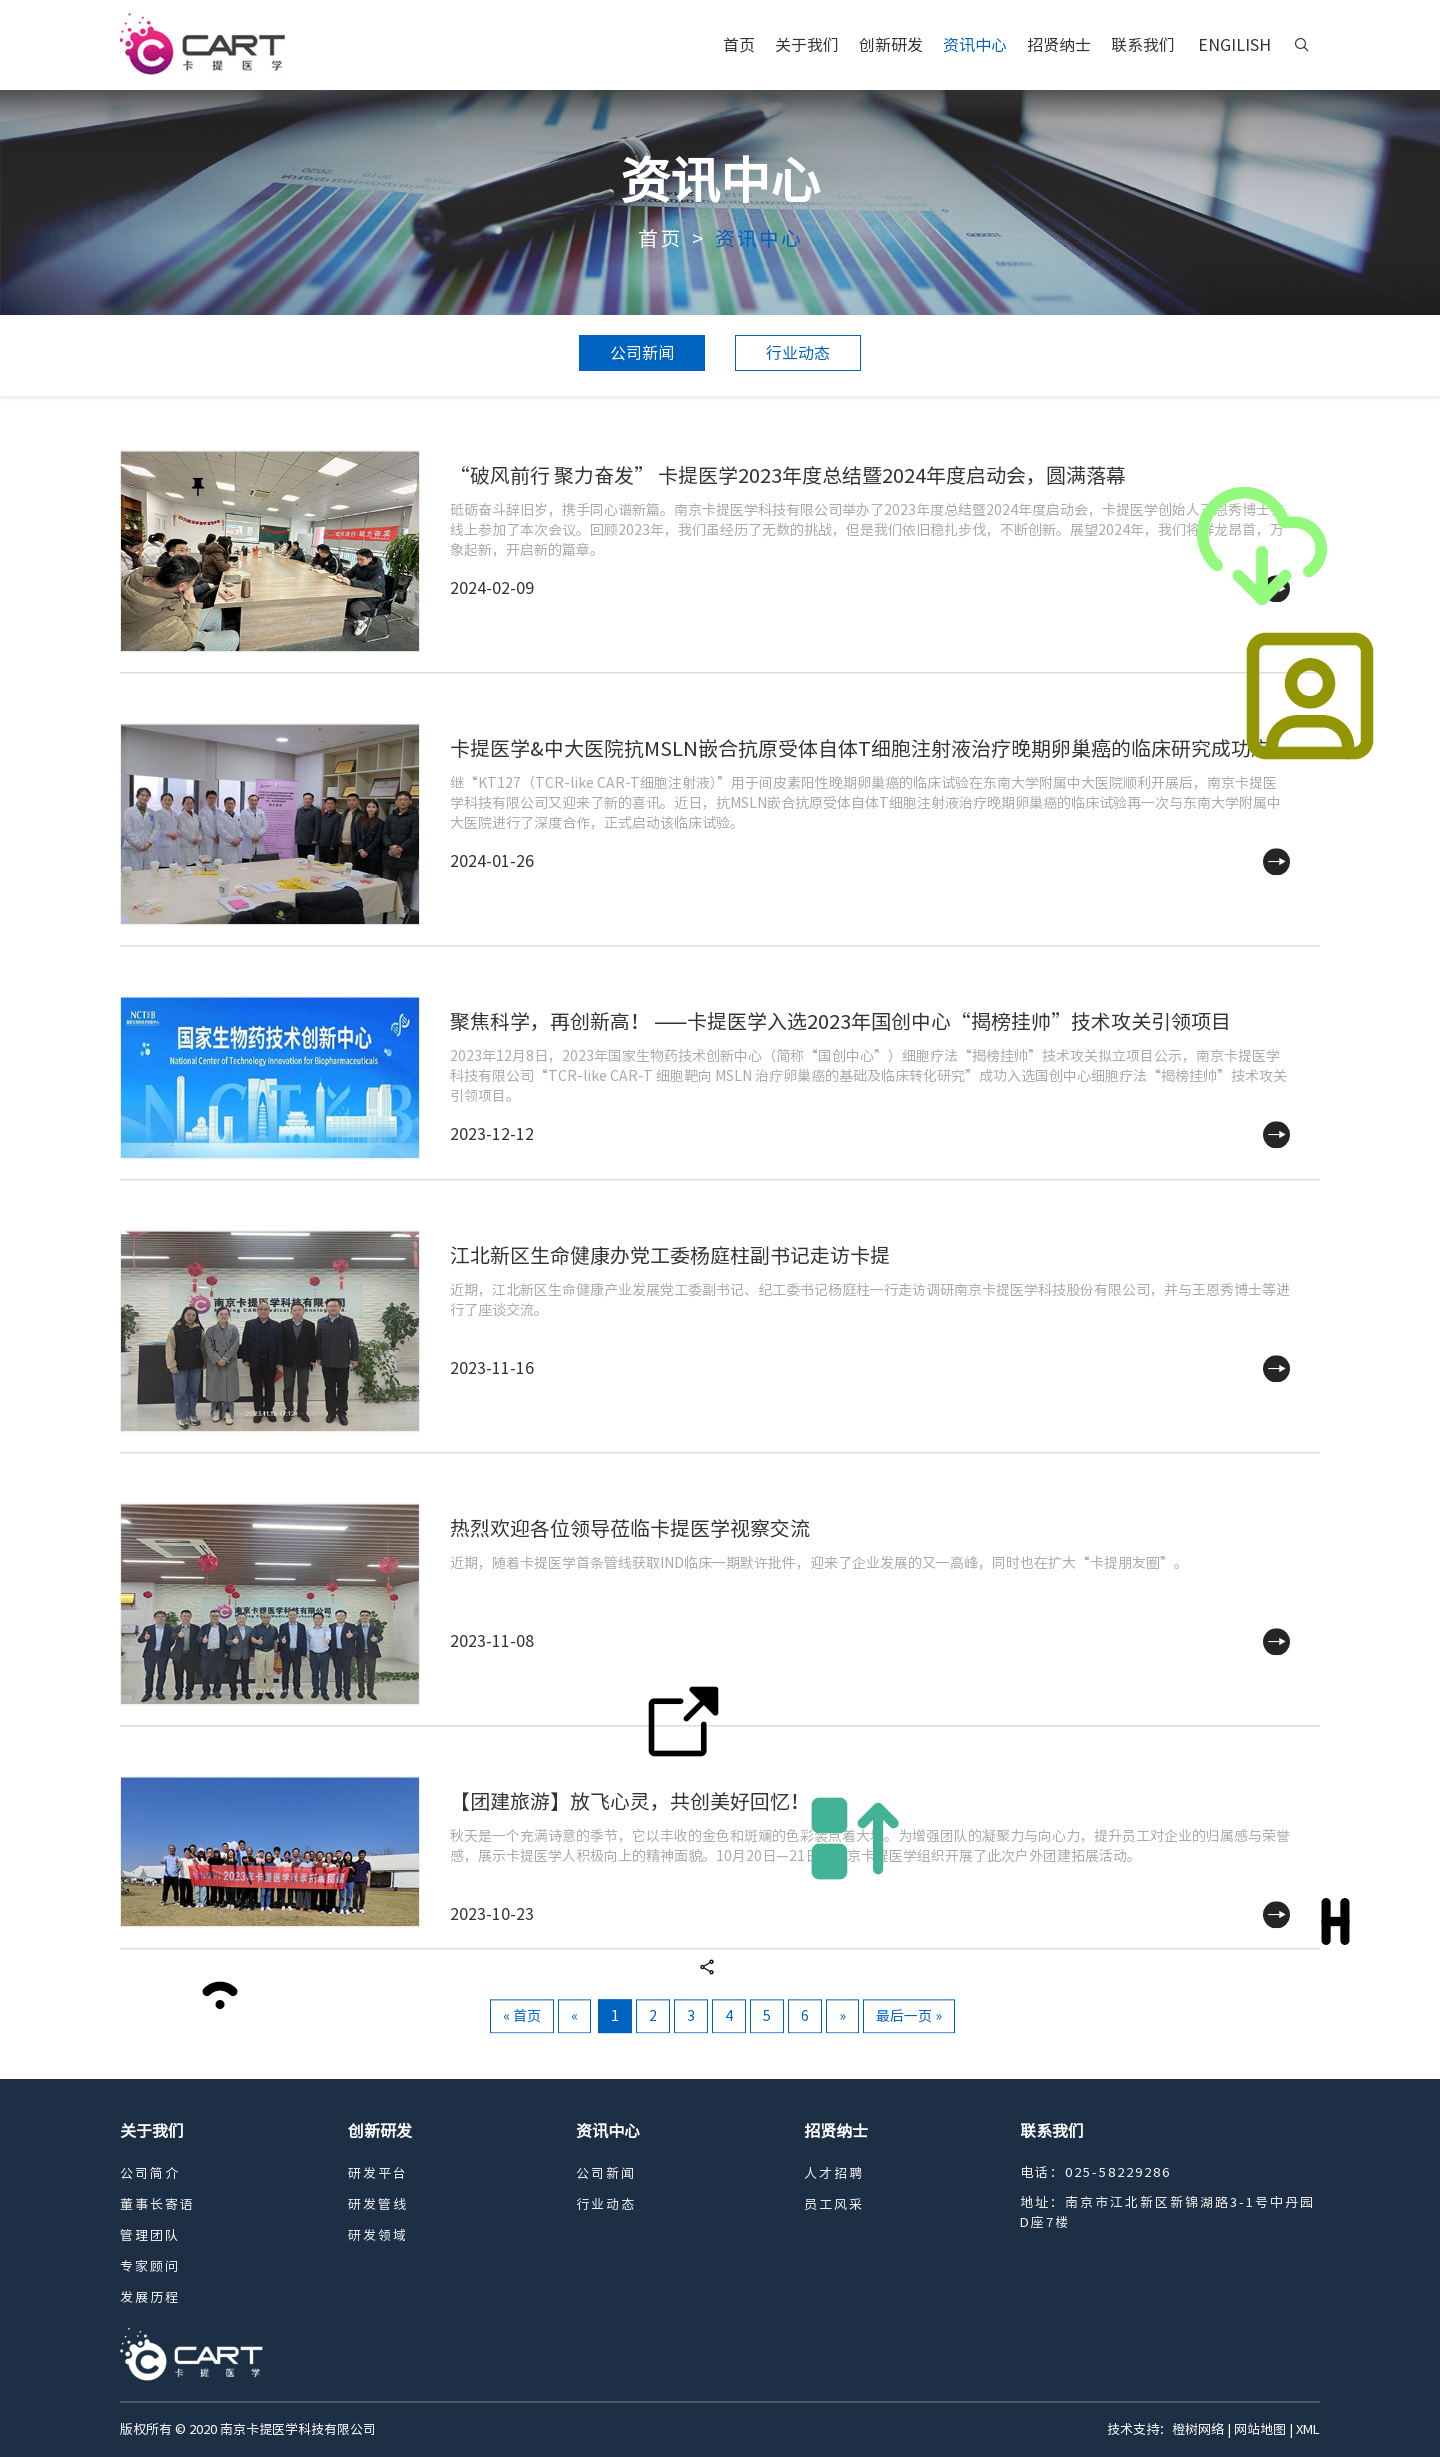 This screenshot has height=2457, width=1440. Describe the element at coordinates (198, 487) in the screenshot. I see `pin item to keep it visible` at that location.